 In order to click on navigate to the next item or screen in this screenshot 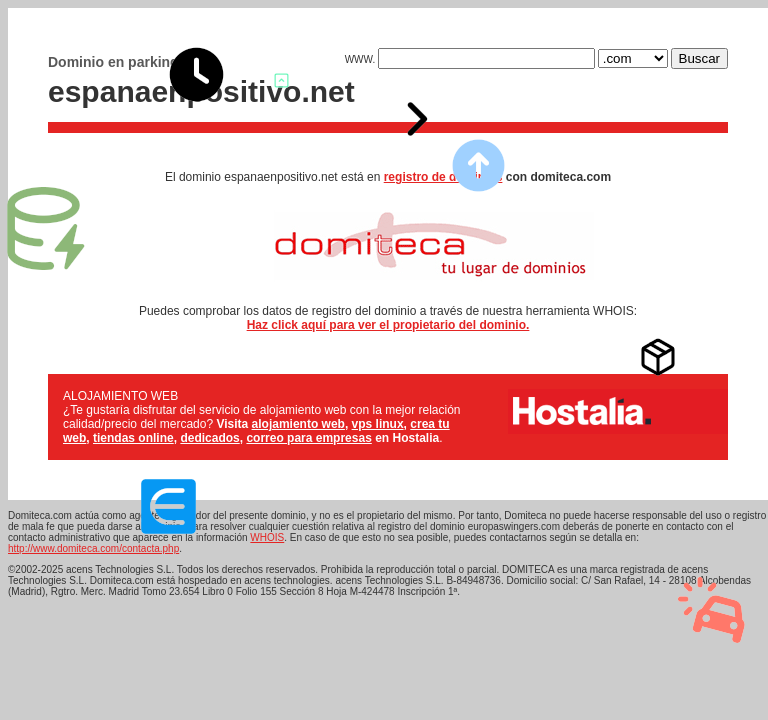, I will do `click(416, 119)`.